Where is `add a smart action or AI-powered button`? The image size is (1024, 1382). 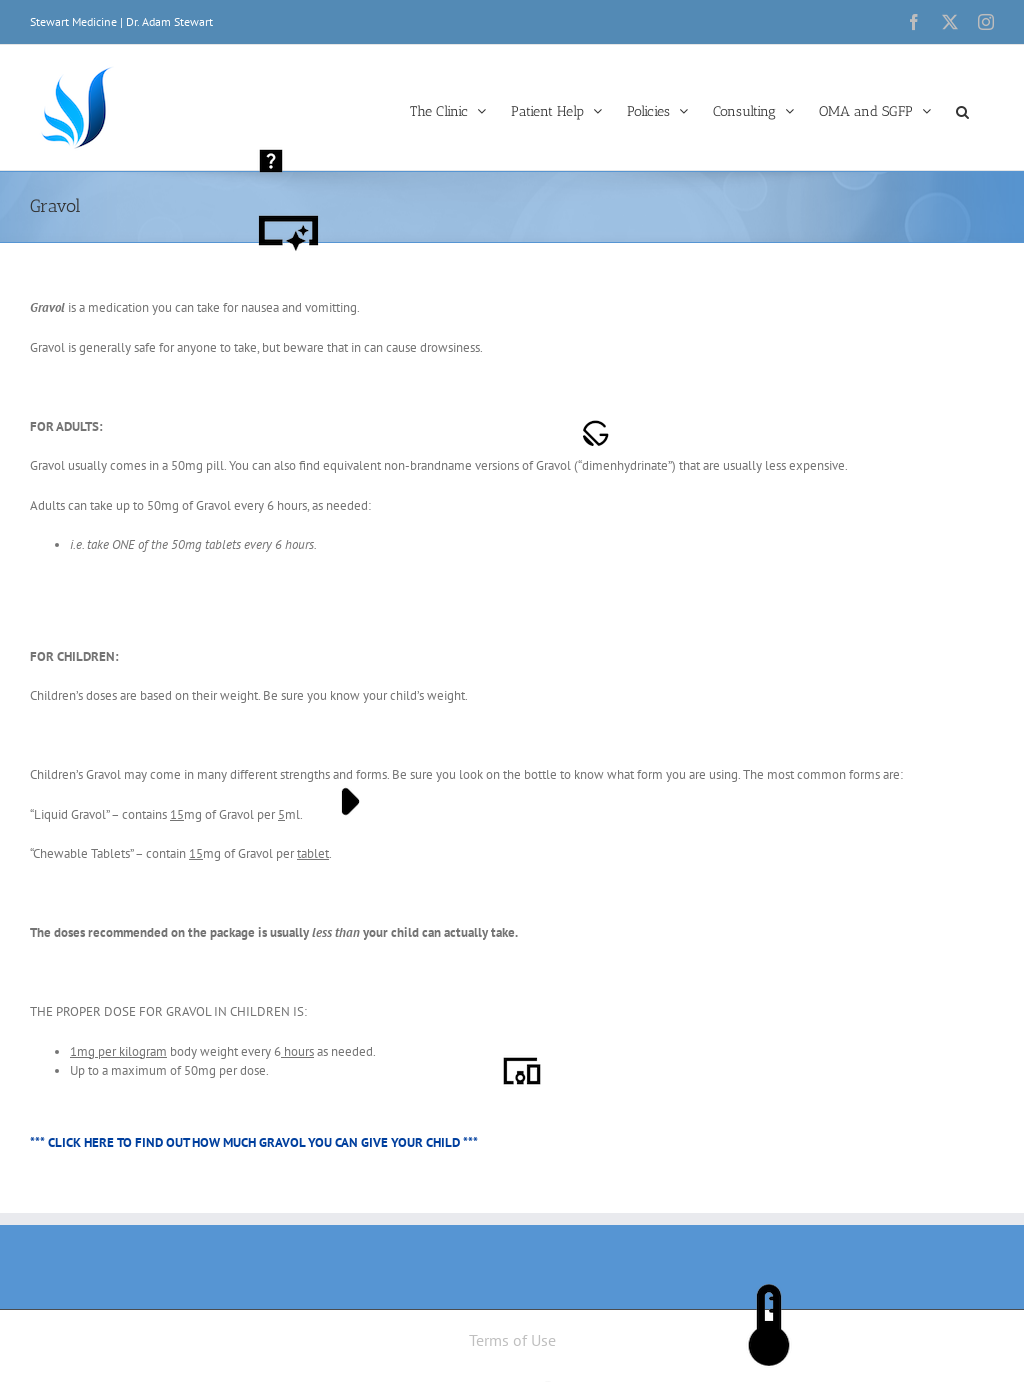 add a smart action or AI-powered button is located at coordinates (288, 230).